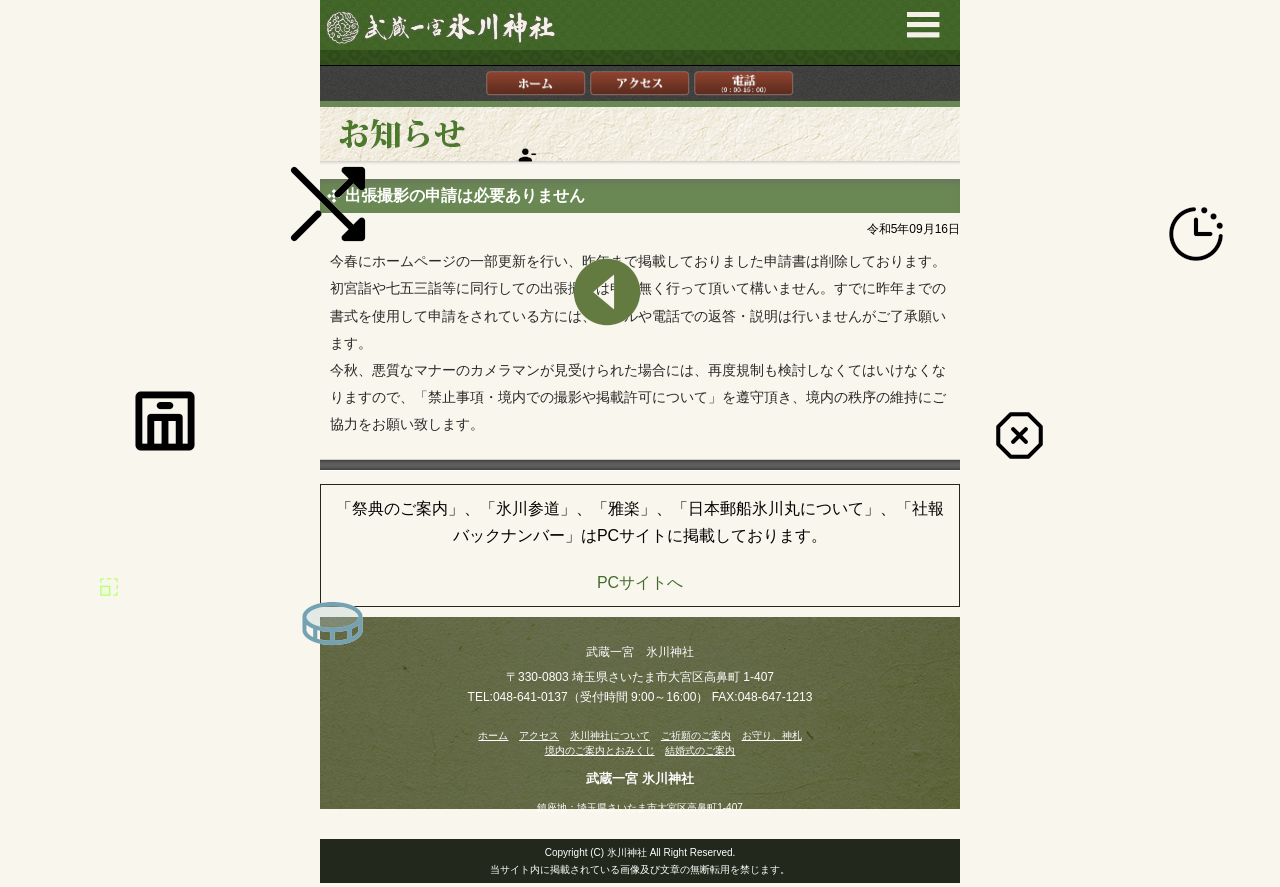  What do you see at coordinates (328, 204) in the screenshot?
I see `shuffle or randomize playback order` at bounding box center [328, 204].